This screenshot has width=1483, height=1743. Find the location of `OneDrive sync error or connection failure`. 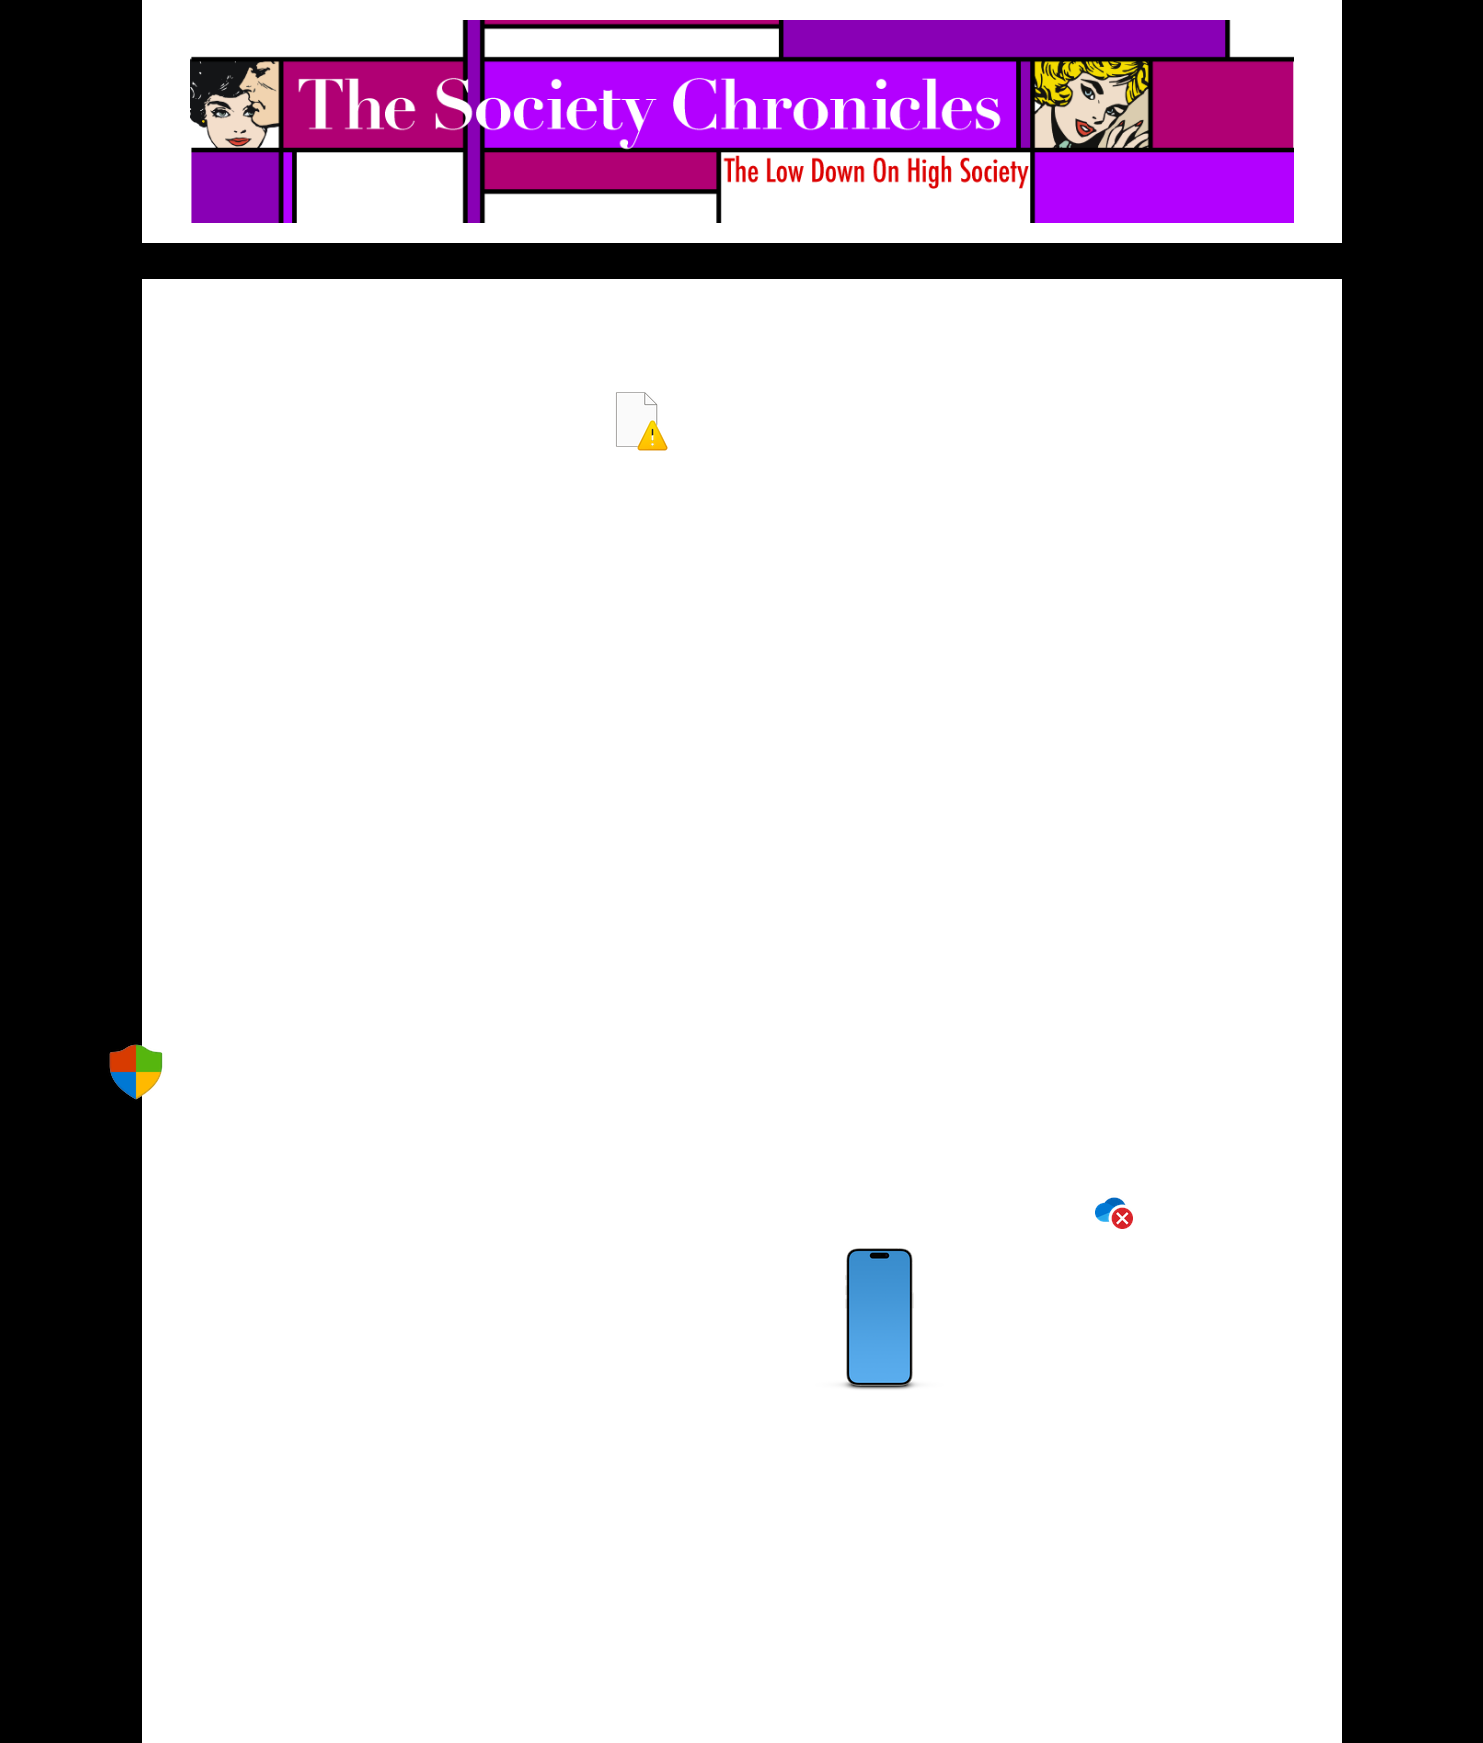

OneDrive sync error or connection failure is located at coordinates (1114, 1210).